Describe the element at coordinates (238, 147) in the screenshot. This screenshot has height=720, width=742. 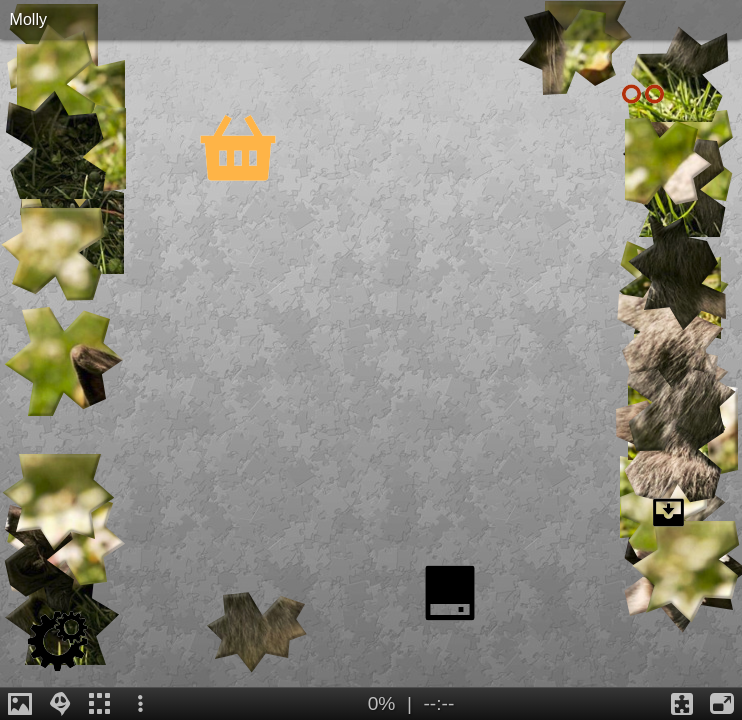
I see `view your shopping basket` at that location.